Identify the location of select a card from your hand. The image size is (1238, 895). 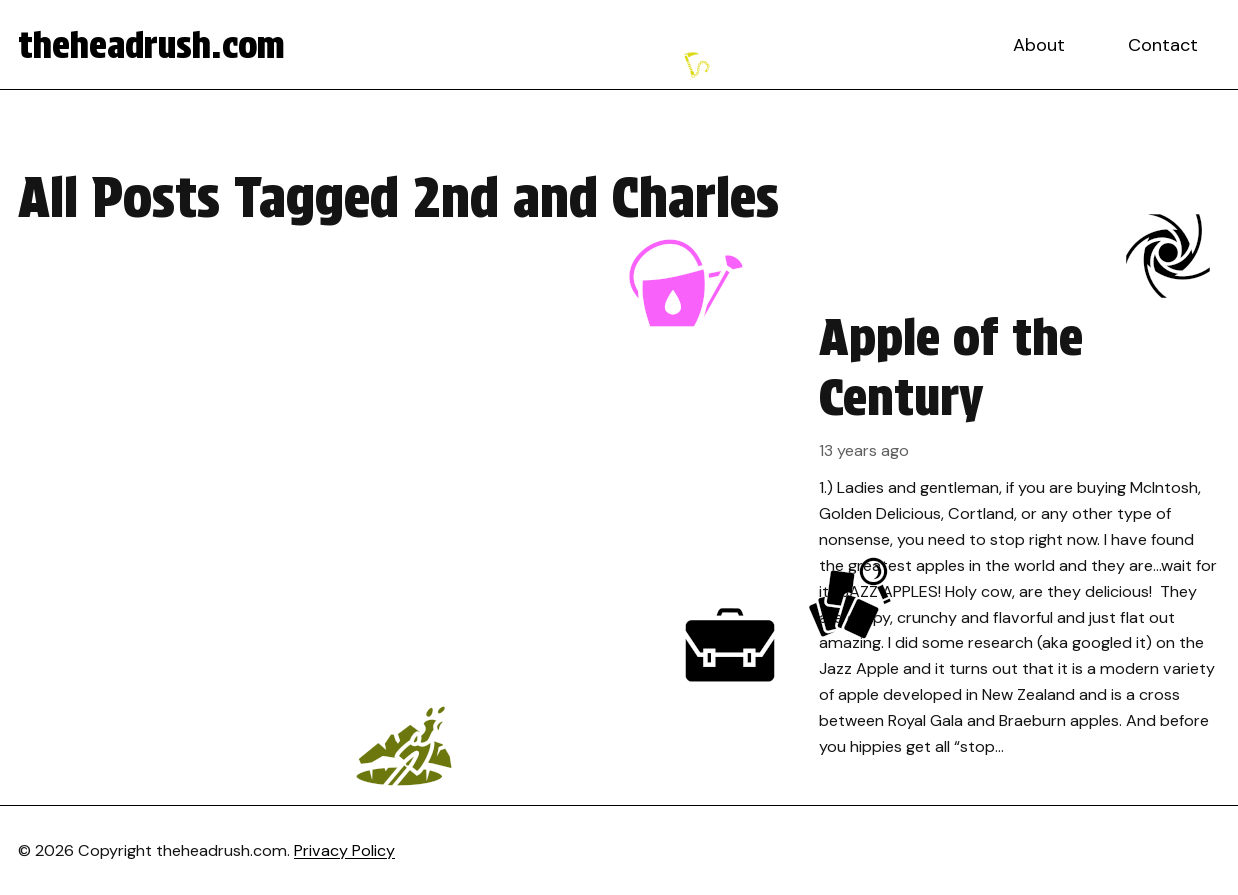
(850, 598).